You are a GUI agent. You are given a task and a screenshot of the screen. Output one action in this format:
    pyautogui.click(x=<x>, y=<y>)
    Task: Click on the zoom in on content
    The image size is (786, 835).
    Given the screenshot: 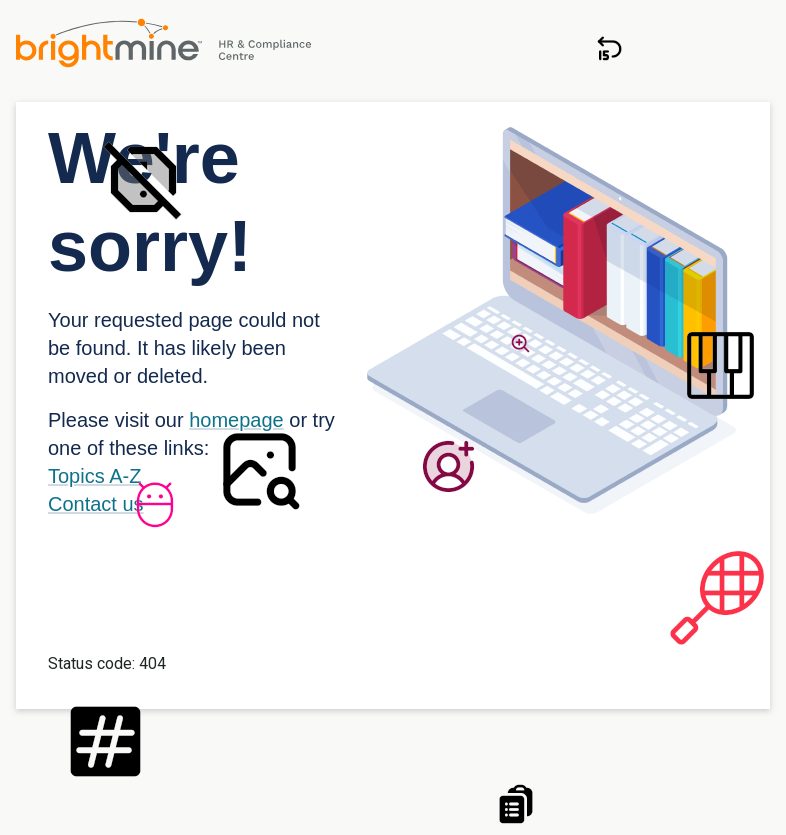 What is the action you would take?
    pyautogui.click(x=520, y=343)
    